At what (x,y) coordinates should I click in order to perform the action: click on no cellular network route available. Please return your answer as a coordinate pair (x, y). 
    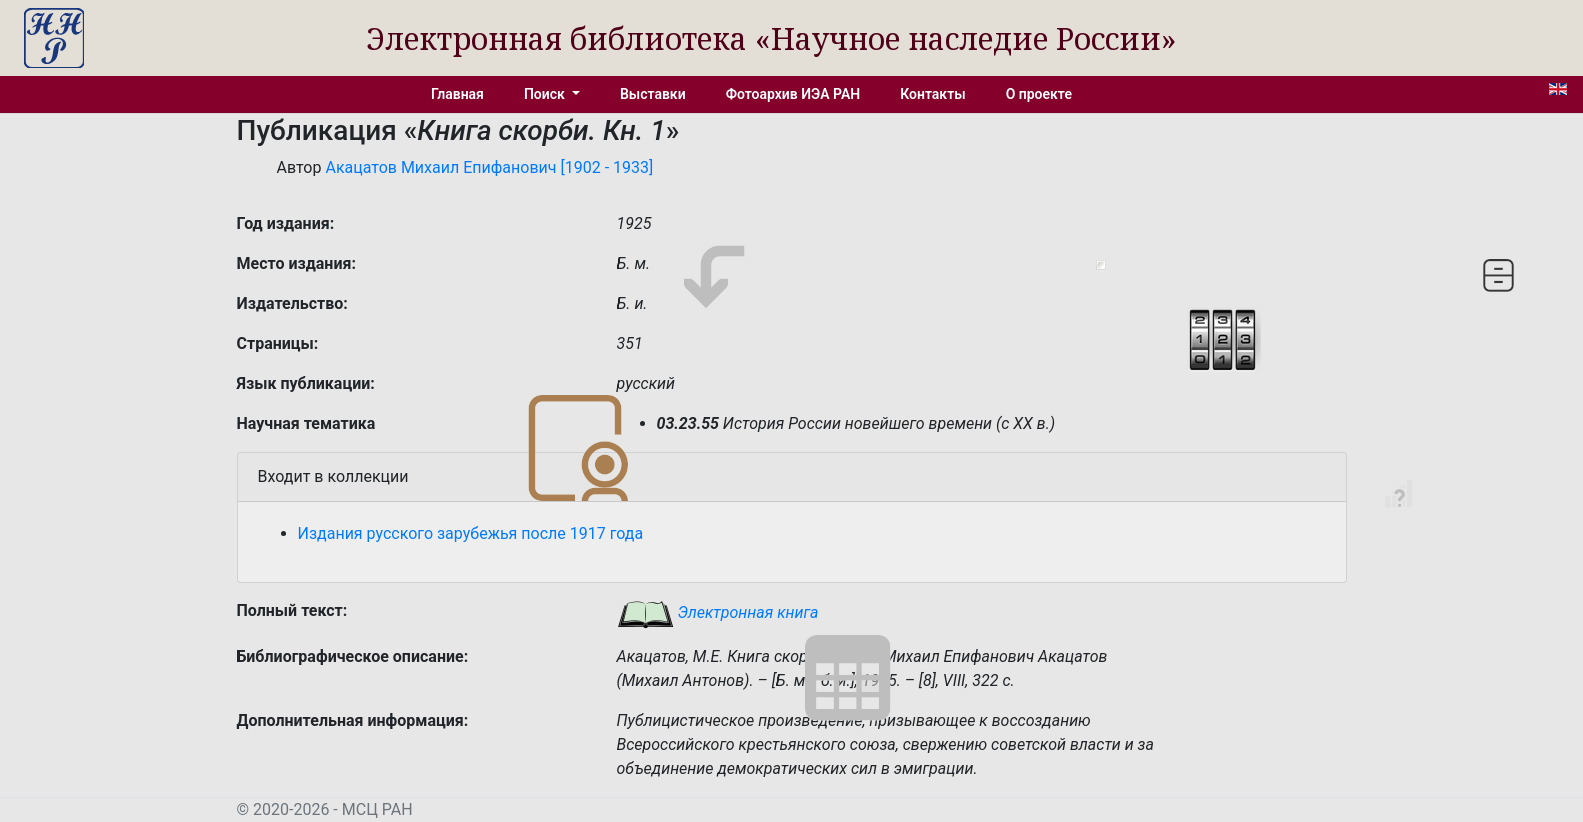
    Looking at the image, I should click on (1399, 494).